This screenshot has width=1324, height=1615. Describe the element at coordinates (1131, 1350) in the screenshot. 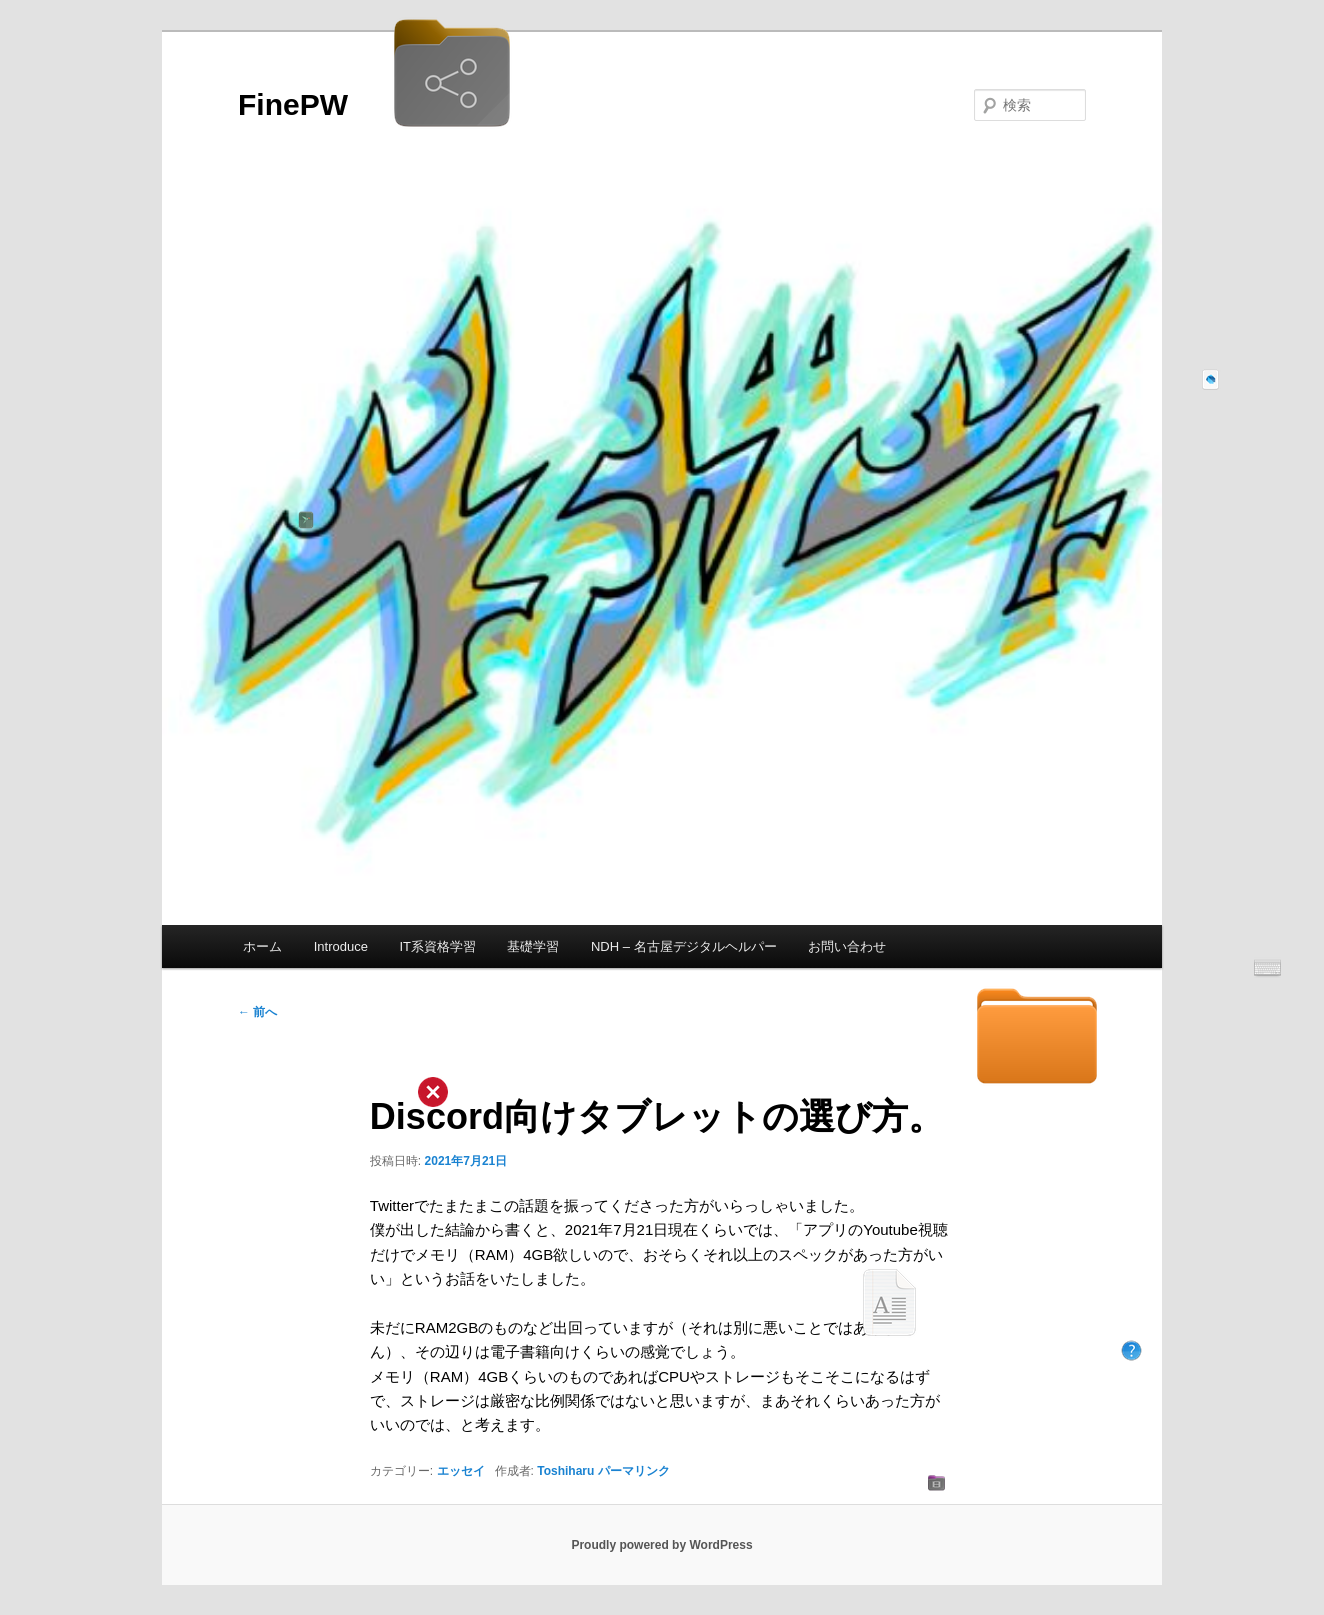

I see `access help or frequently asked questions` at that location.